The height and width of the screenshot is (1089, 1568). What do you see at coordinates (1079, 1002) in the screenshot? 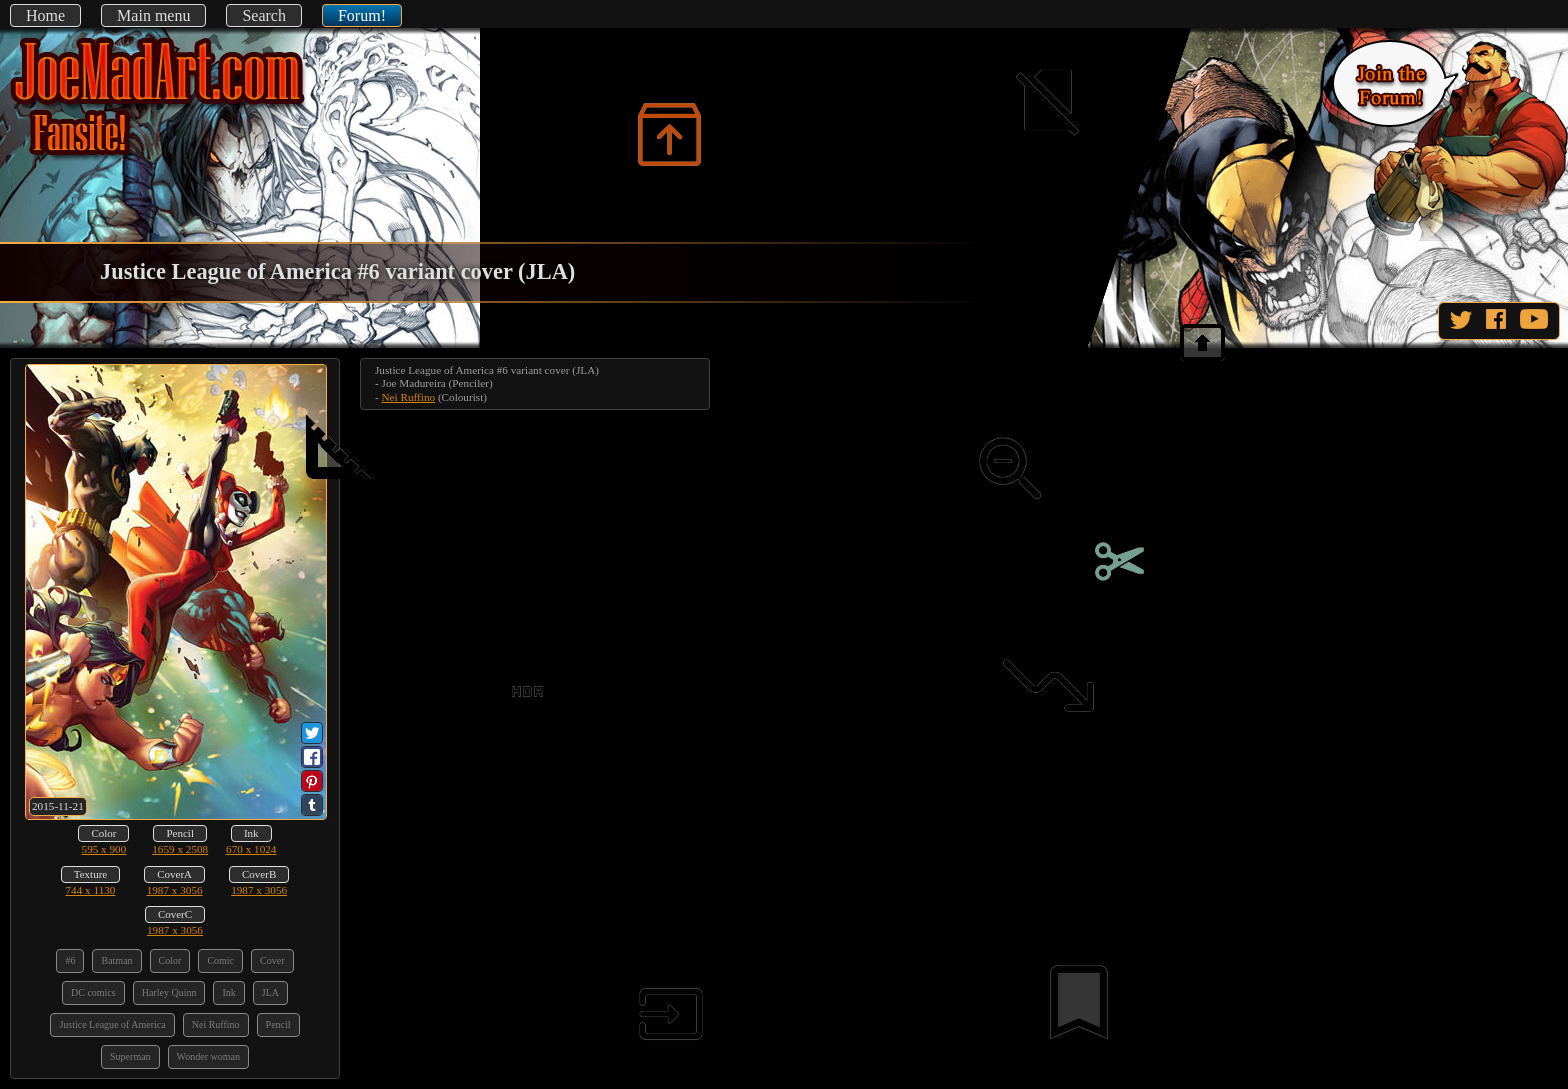
I see `save this item for later` at bounding box center [1079, 1002].